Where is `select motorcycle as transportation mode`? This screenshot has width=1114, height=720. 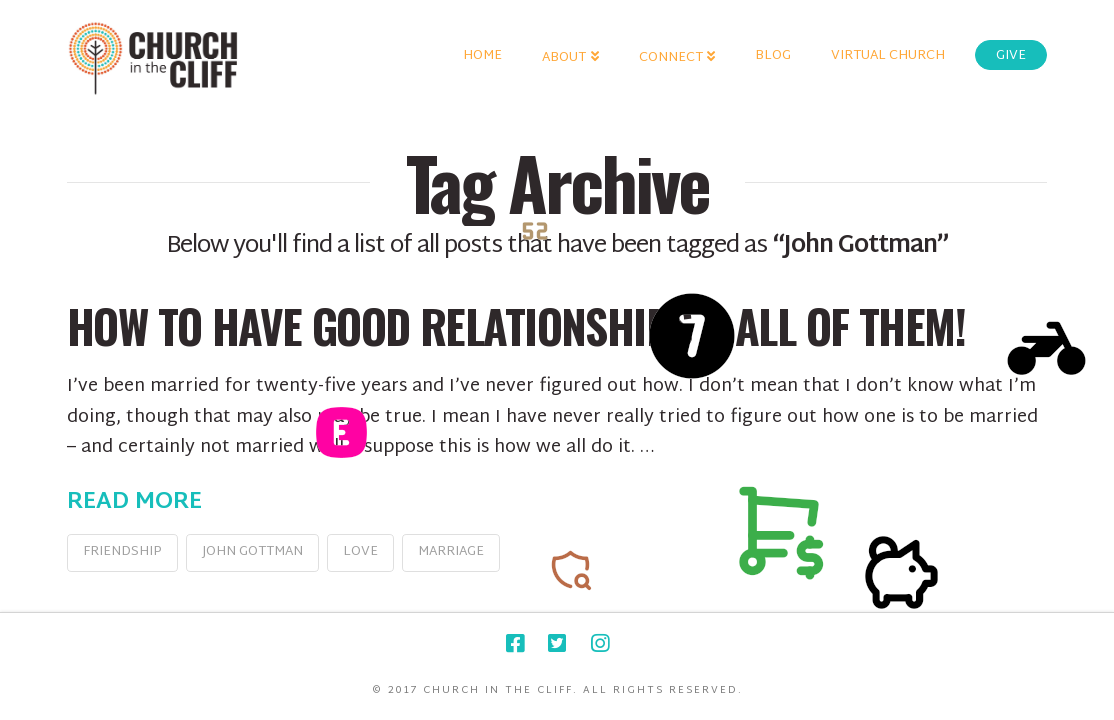 select motorcycle as transportation mode is located at coordinates (1046, 346).